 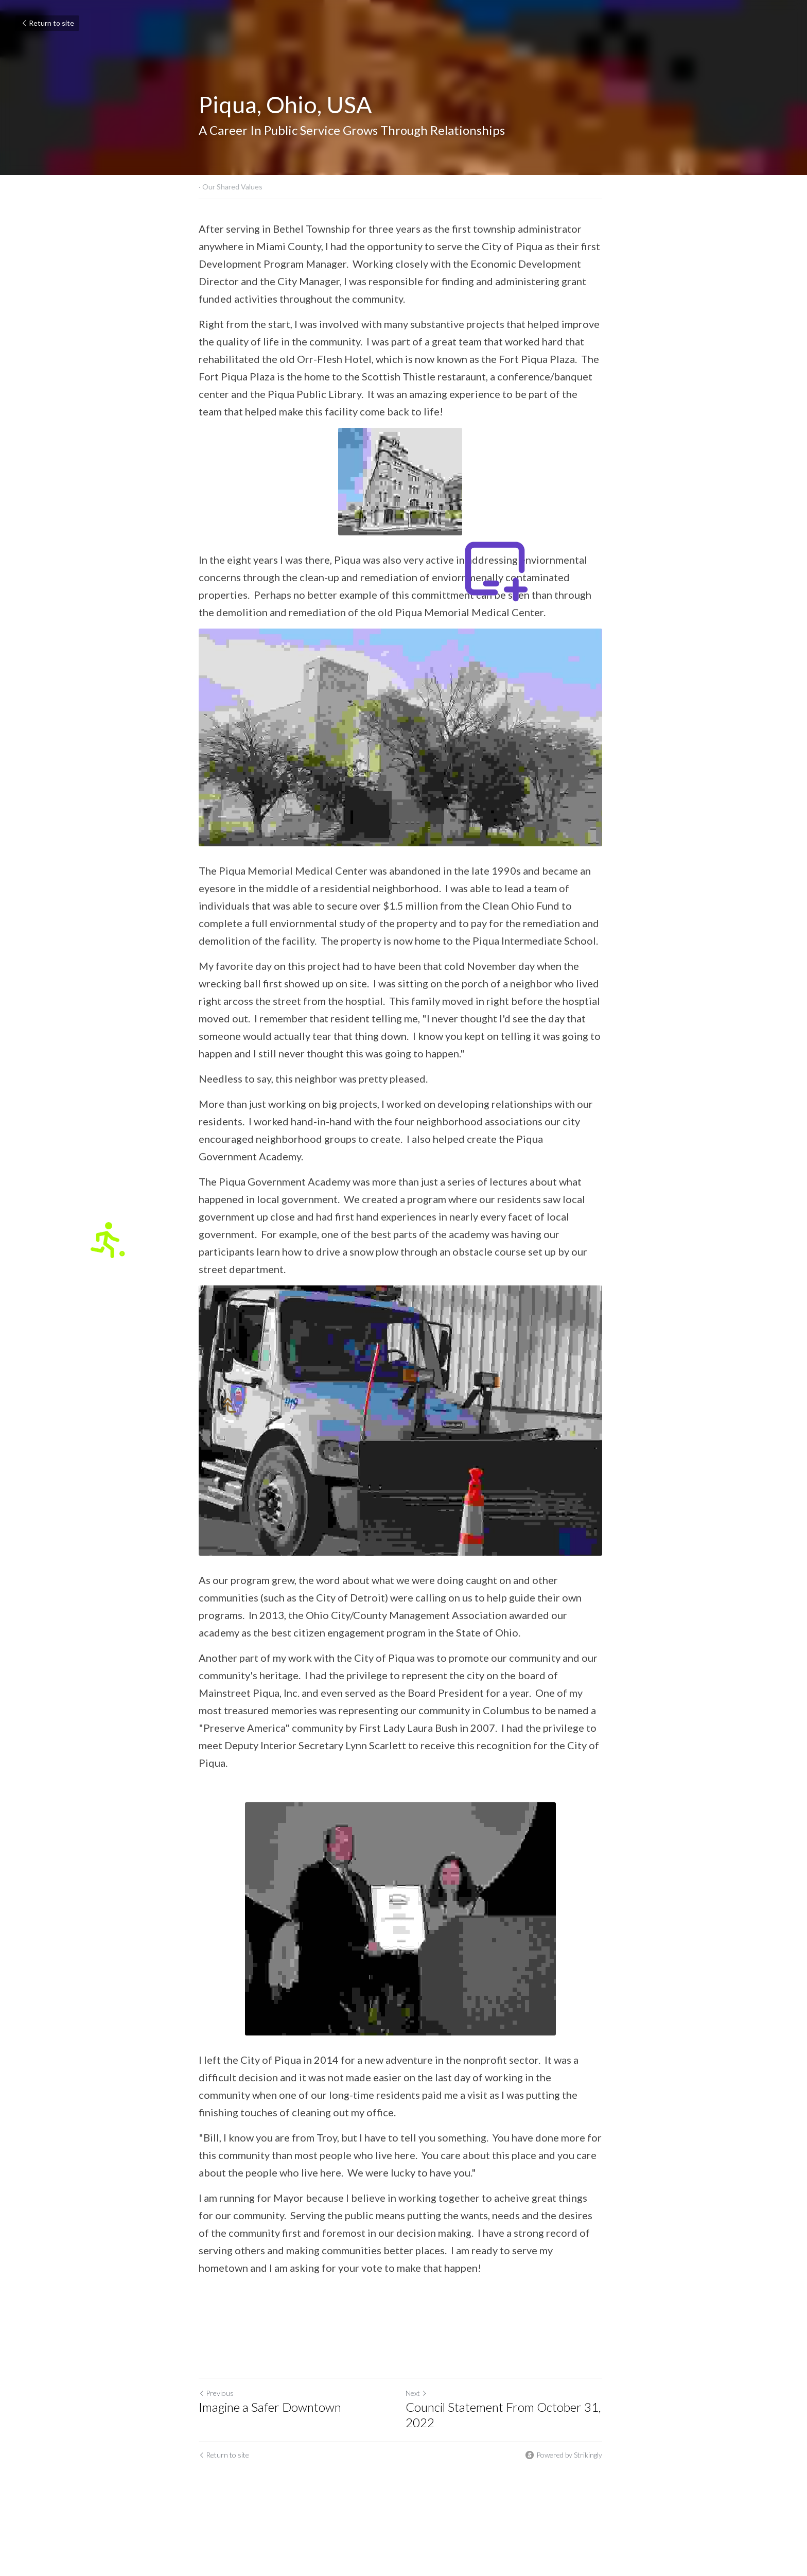 I want to click on go back two levels in navigation, so click(x=230, y=1405).